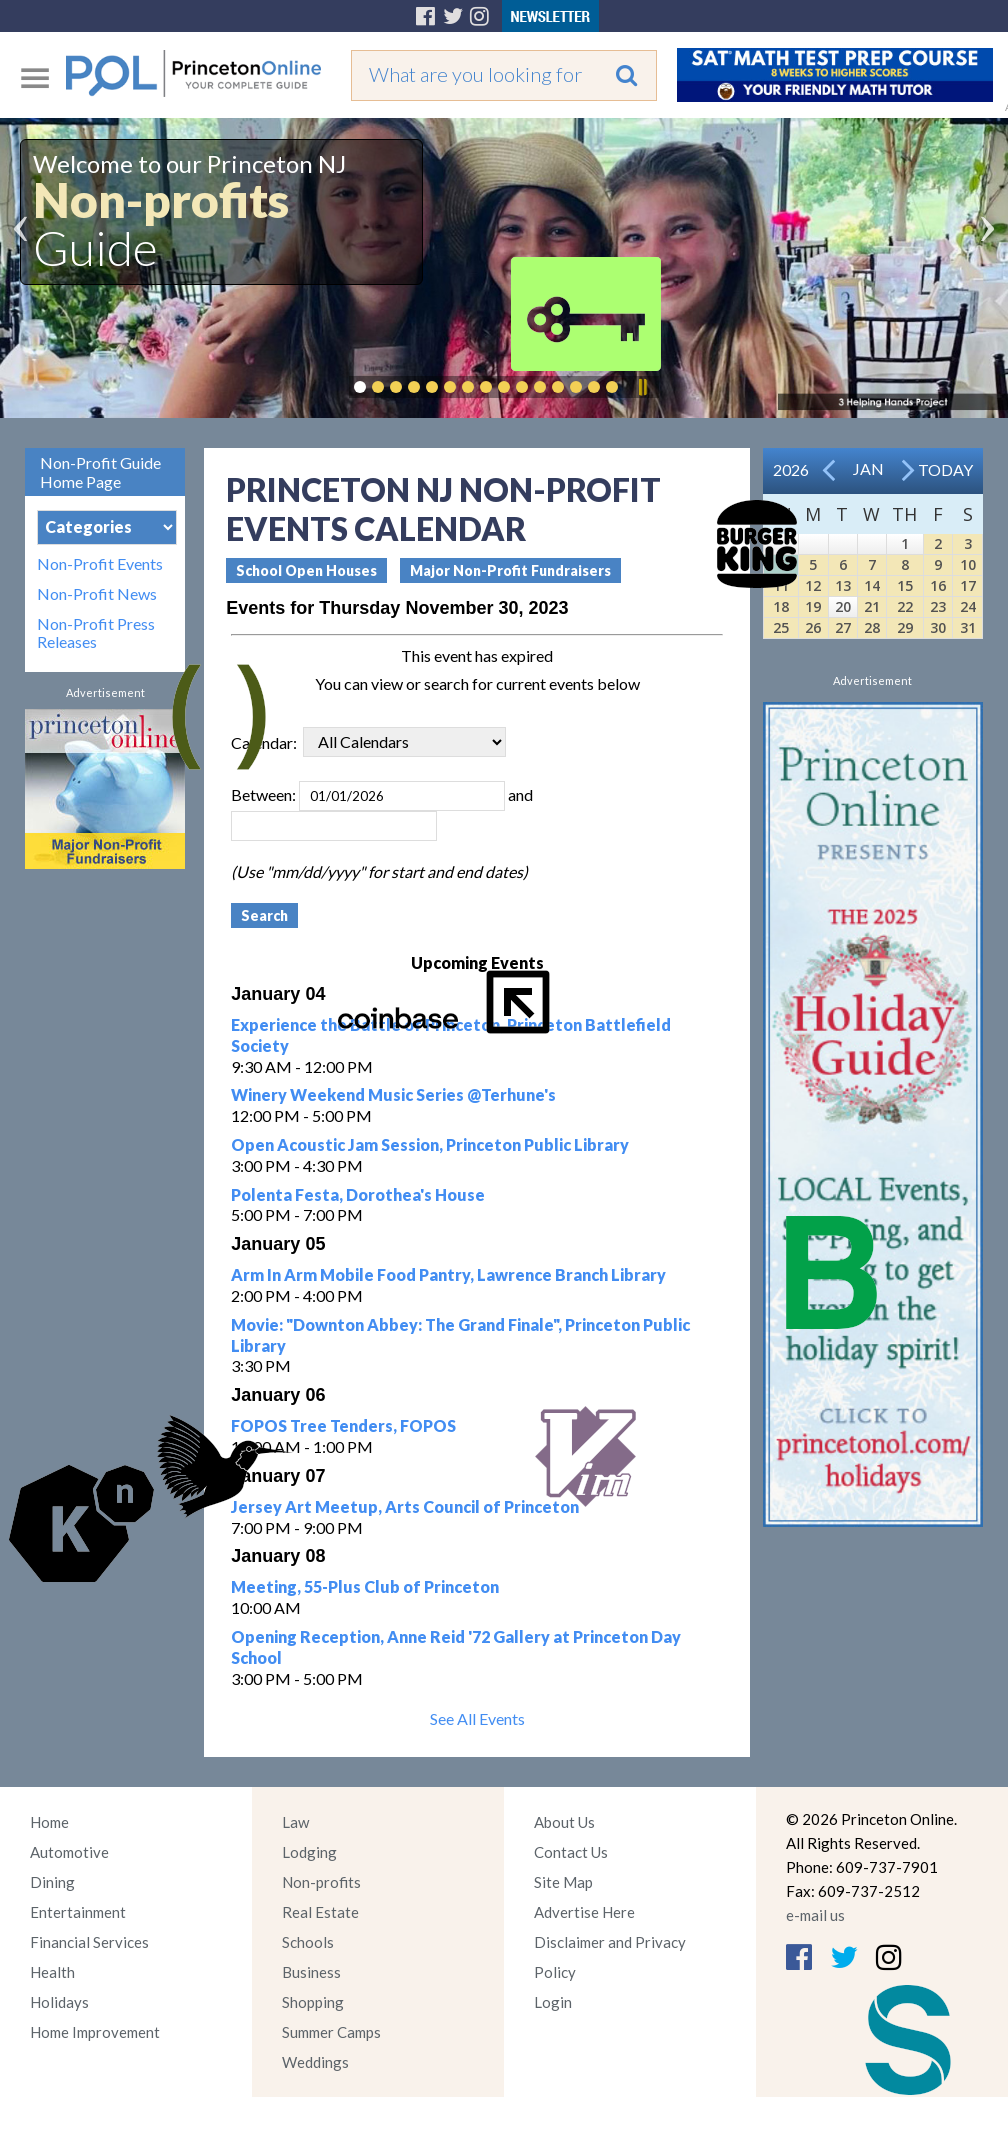 This screenshot has height=2149, width=1008. Describe the element at coordinates (219, 717) in the screenshot. I see `indicates code or programming-related content` at that location.